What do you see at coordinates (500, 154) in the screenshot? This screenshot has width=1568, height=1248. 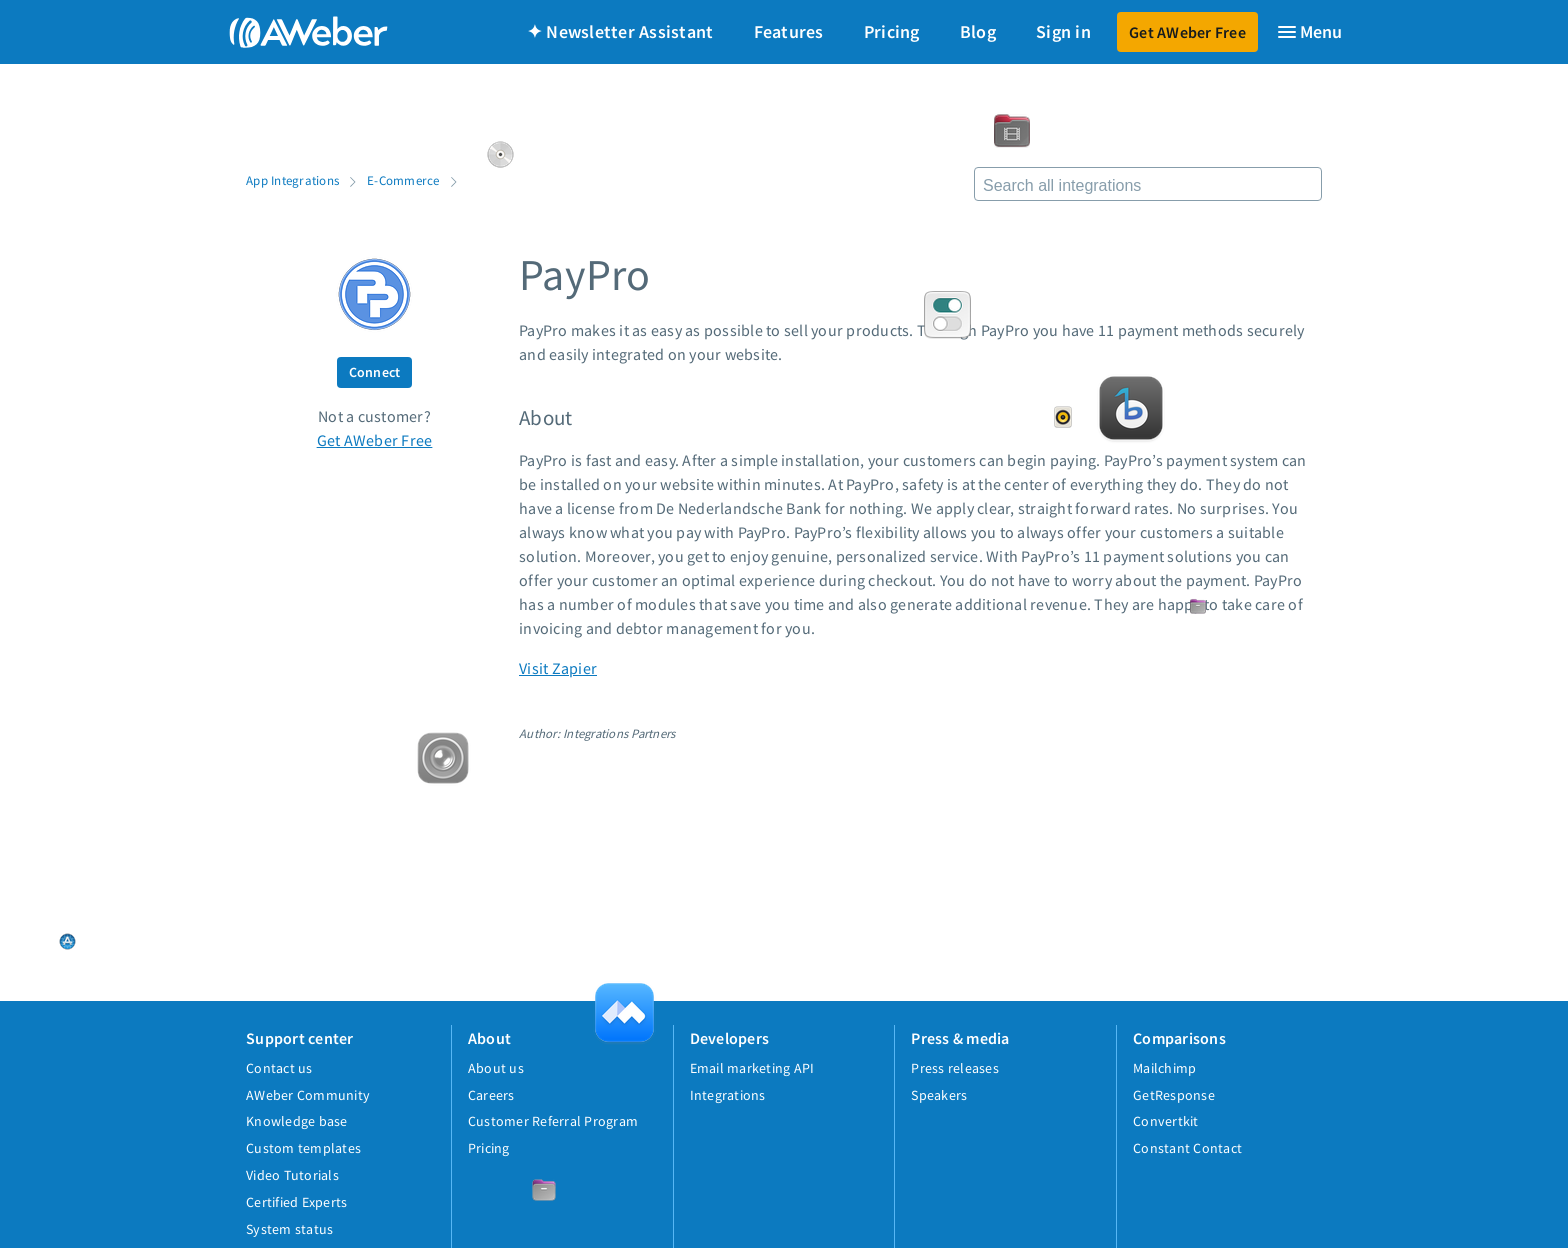 I see `indicates a CD-R or writable disc drive` at bounding box center [500, 154].